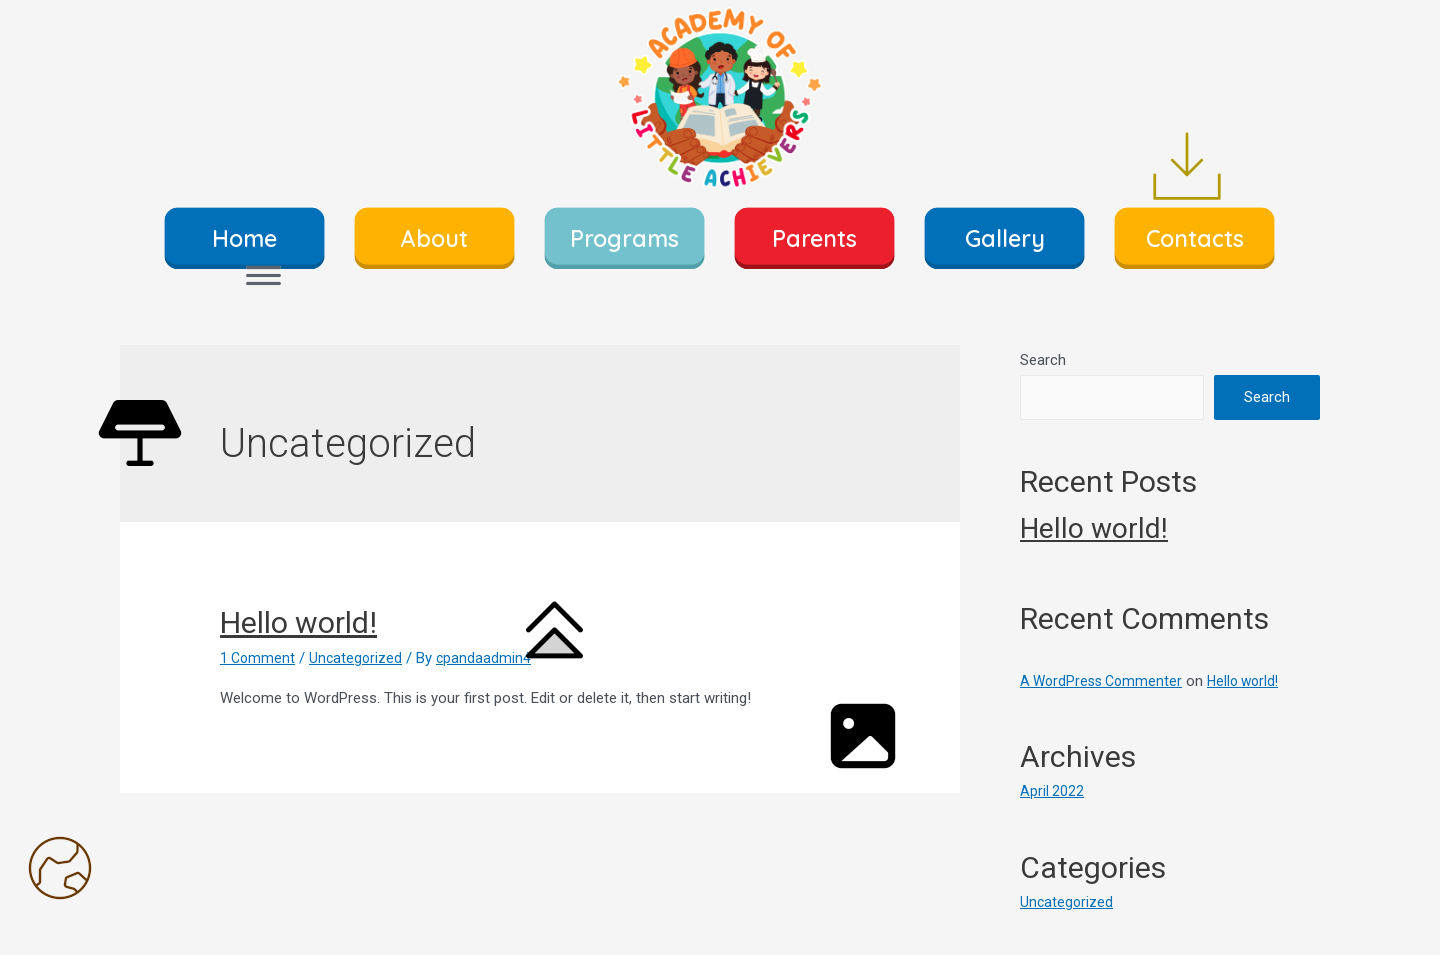 The height and width of the screenshot is (955, 1440). What do you see at coordinates (863, 736) in the screenshot?
I see `view image or photo` at bounding box center [863, 736].